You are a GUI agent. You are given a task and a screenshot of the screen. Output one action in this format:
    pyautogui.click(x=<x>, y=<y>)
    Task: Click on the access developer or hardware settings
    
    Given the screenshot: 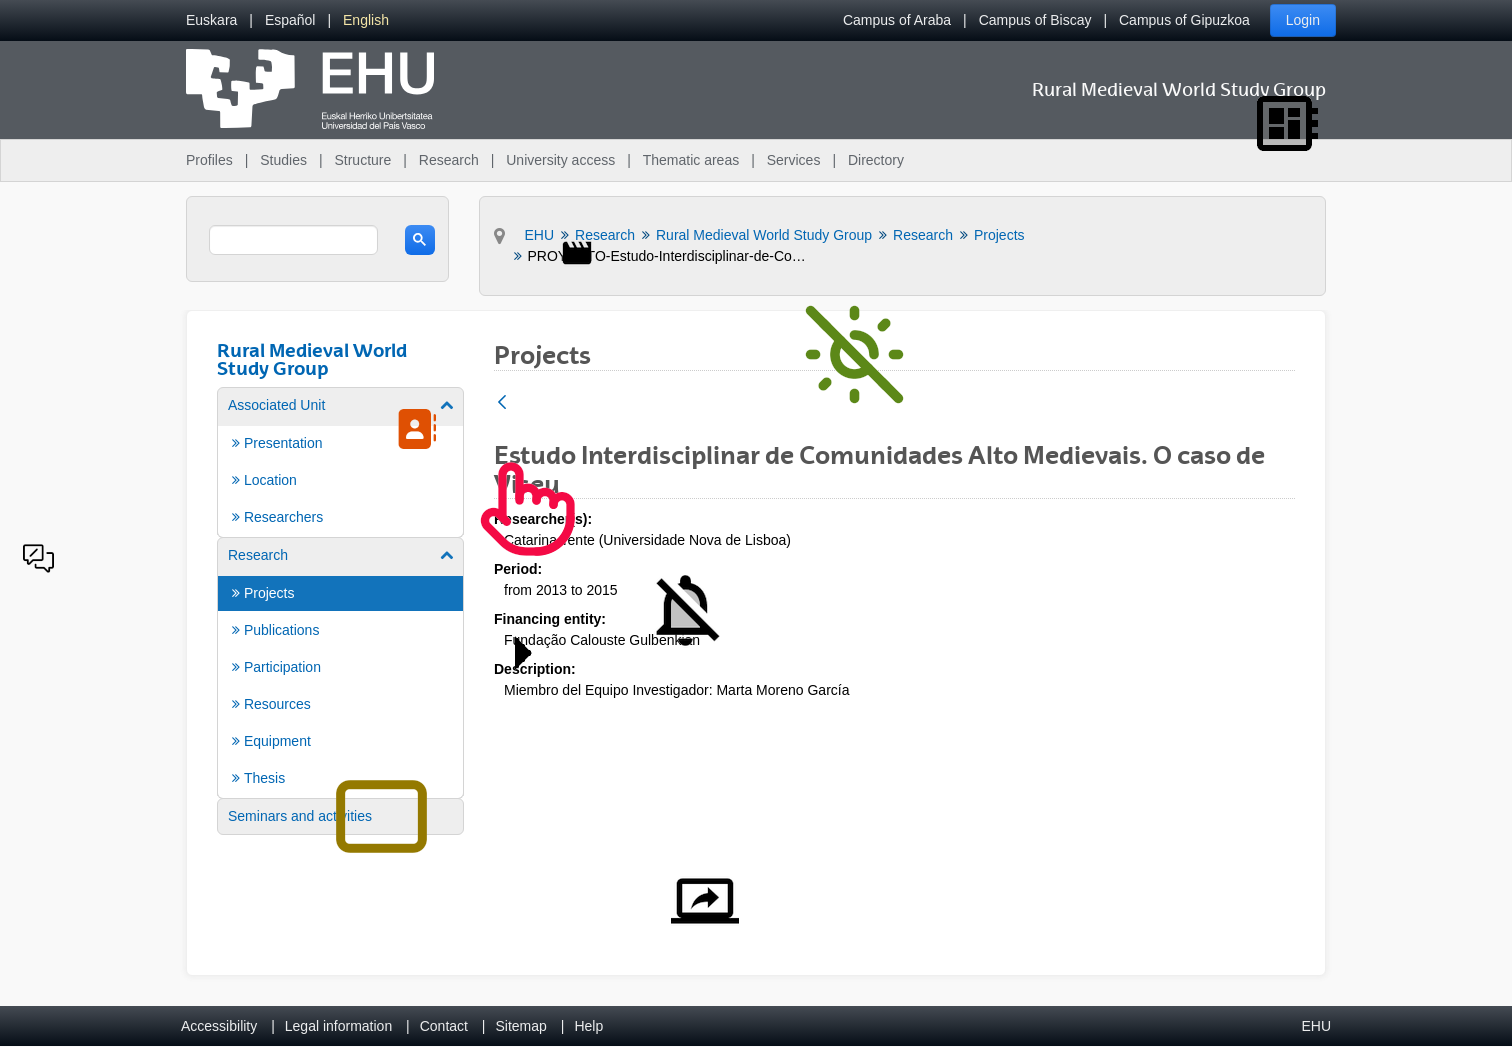 What is the action you would take?
    pyautogui.click(x=1287, y=123)
    